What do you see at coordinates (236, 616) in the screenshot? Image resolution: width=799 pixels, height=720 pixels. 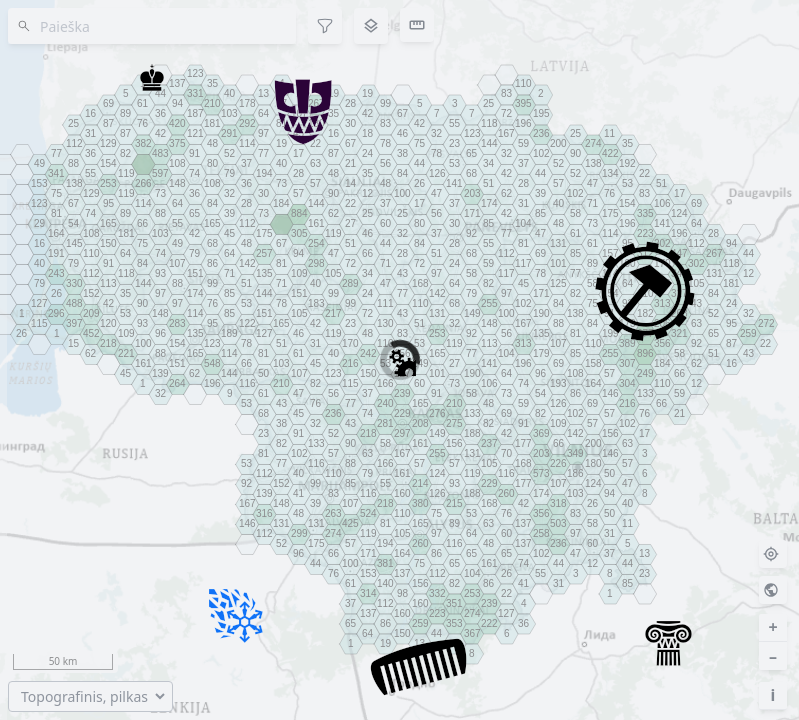 I see `cast ice or frost spell` at bounding box center [236, 616].